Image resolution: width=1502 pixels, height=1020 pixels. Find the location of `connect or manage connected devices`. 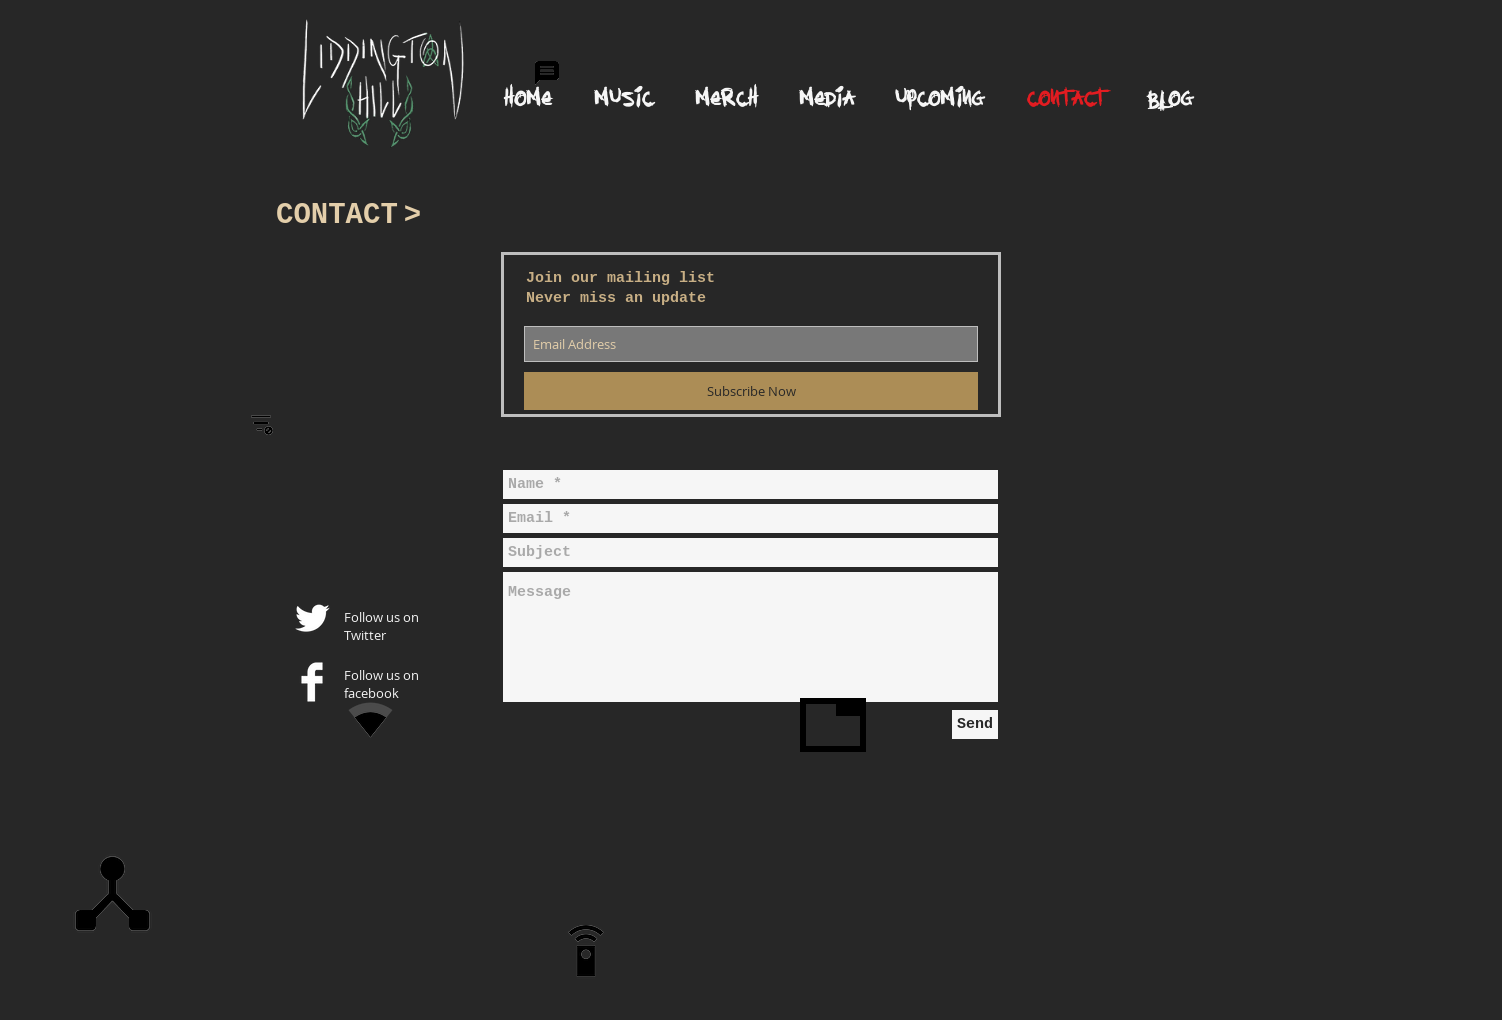

connect or manage connected devices is located at coordinates (112, 893).